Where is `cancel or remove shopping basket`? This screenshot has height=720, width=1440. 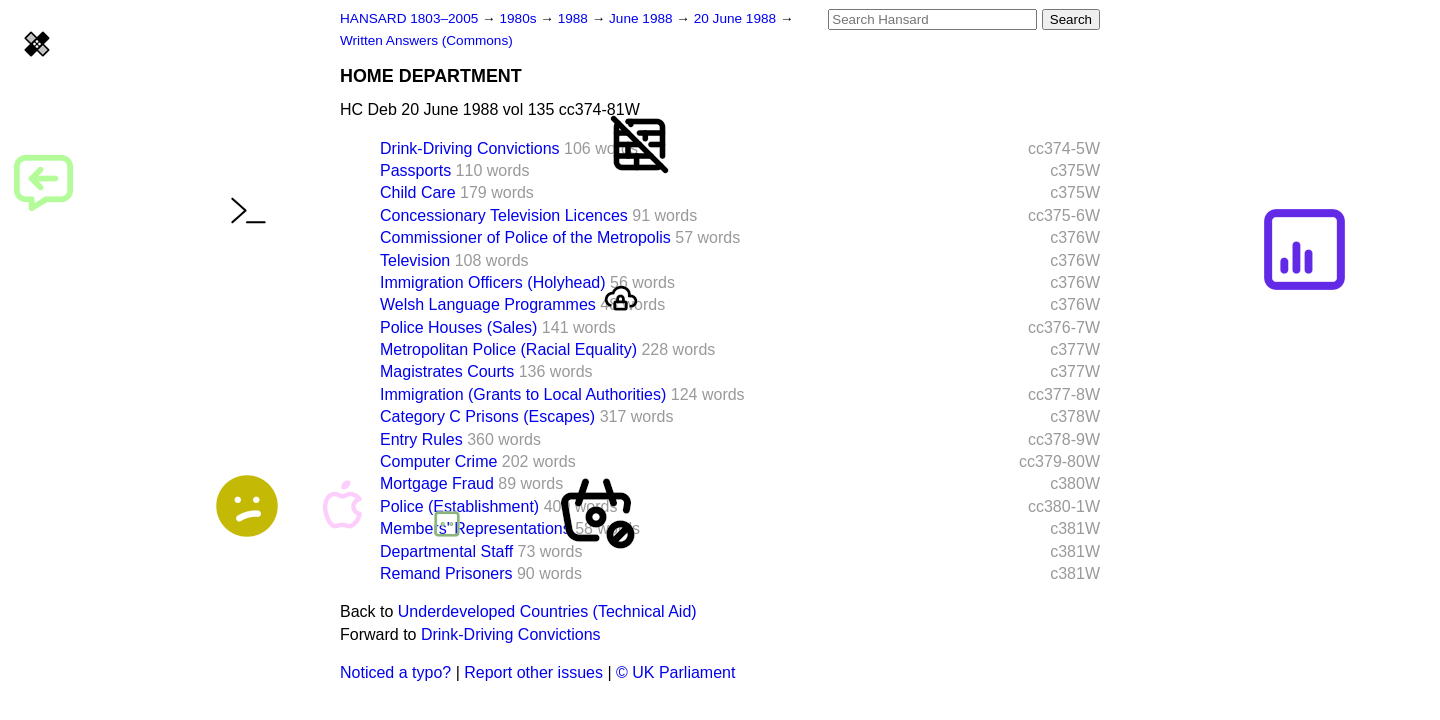 cancel or remove shopping basket is located at coordinates (596, 510).